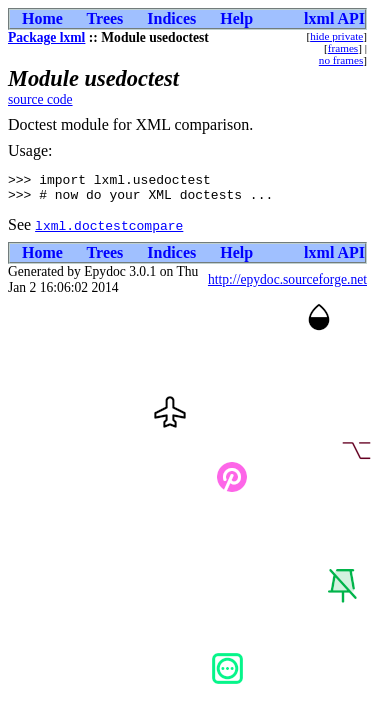 The image size is (375, 720). What do you see at coordinates (319, 318) in the screenshot?
I see `adjust water or liquid fill level` at bounding box center [319, 318].